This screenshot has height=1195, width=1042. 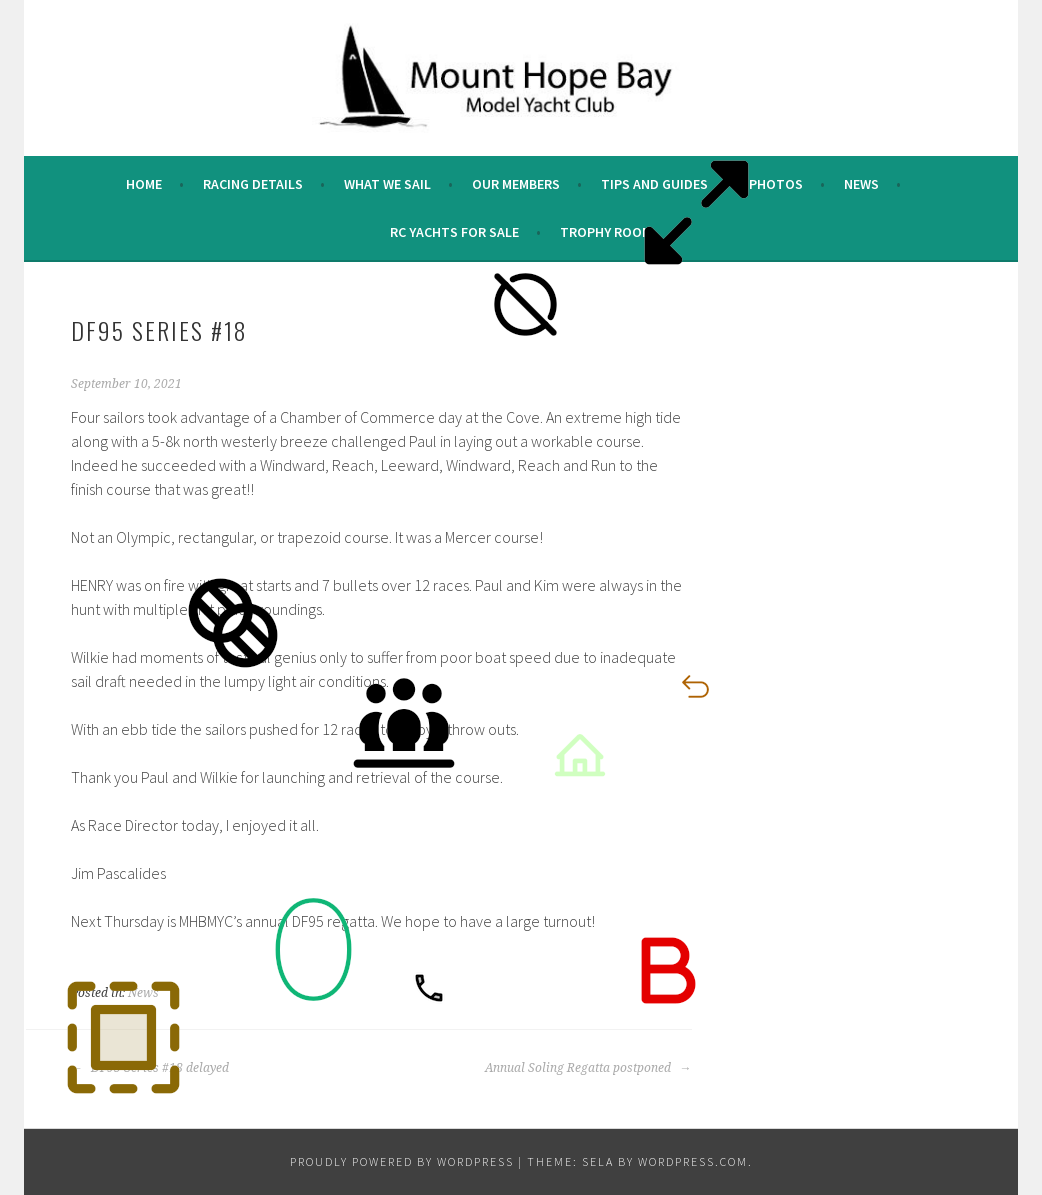 What do you see at coordinates (696, 212) in the screenshot?
I see `expand to full screen` at bounding box center [696, 212].